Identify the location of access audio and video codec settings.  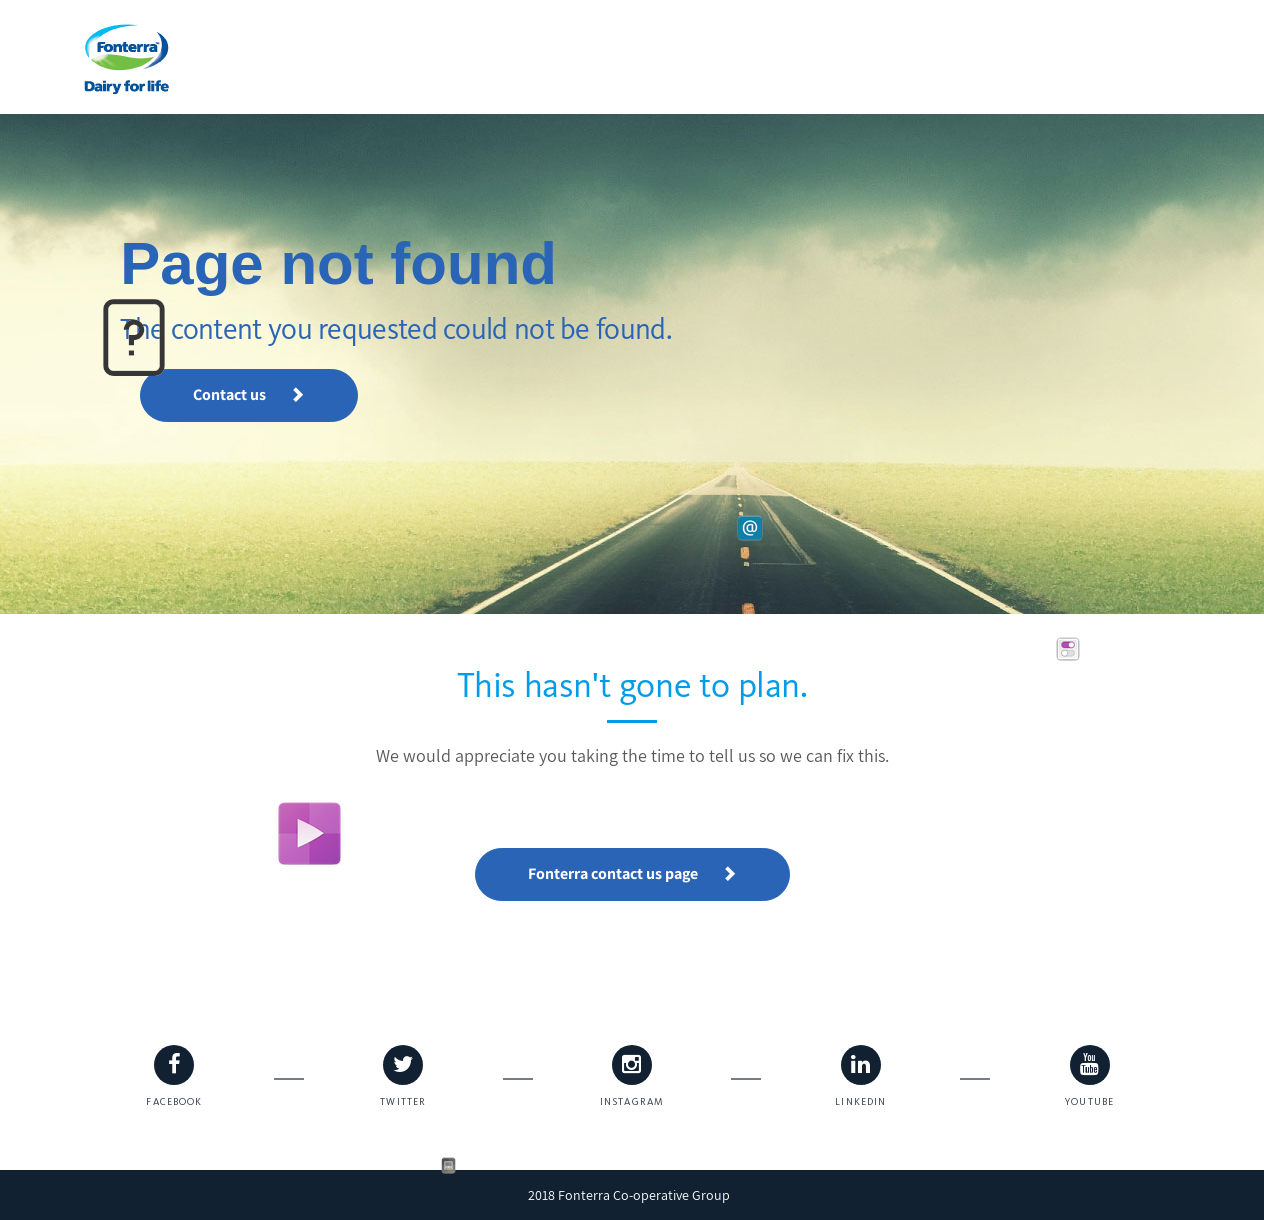
(309, 833).